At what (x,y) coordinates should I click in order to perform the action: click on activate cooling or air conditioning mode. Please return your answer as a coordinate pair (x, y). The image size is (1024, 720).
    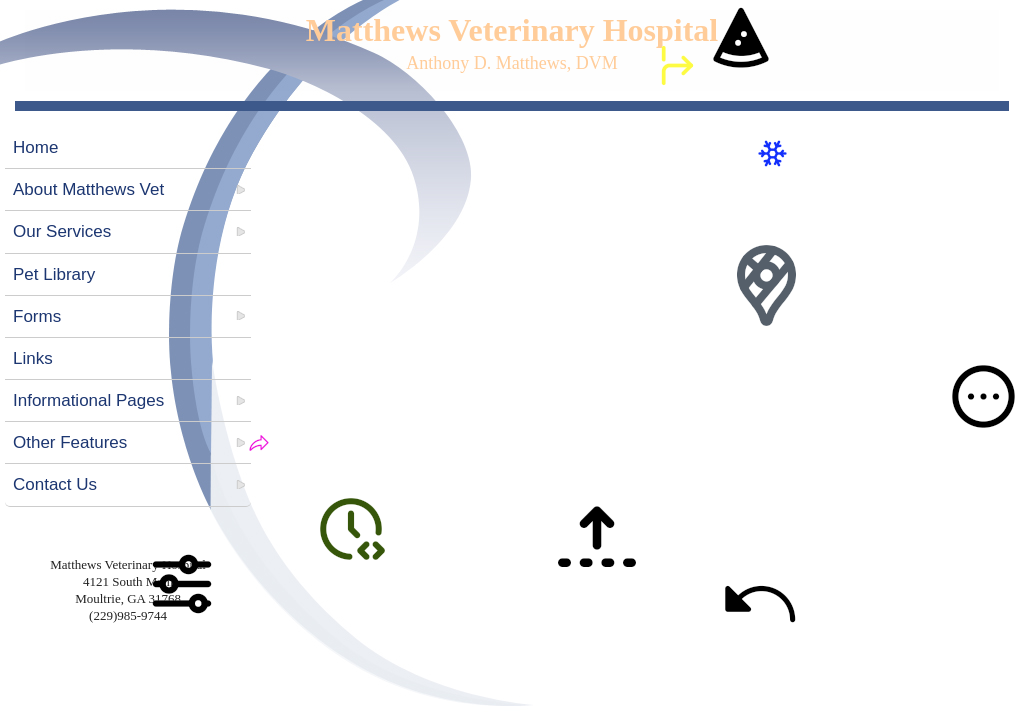
    Looking at the image, I should click on (772, 153).